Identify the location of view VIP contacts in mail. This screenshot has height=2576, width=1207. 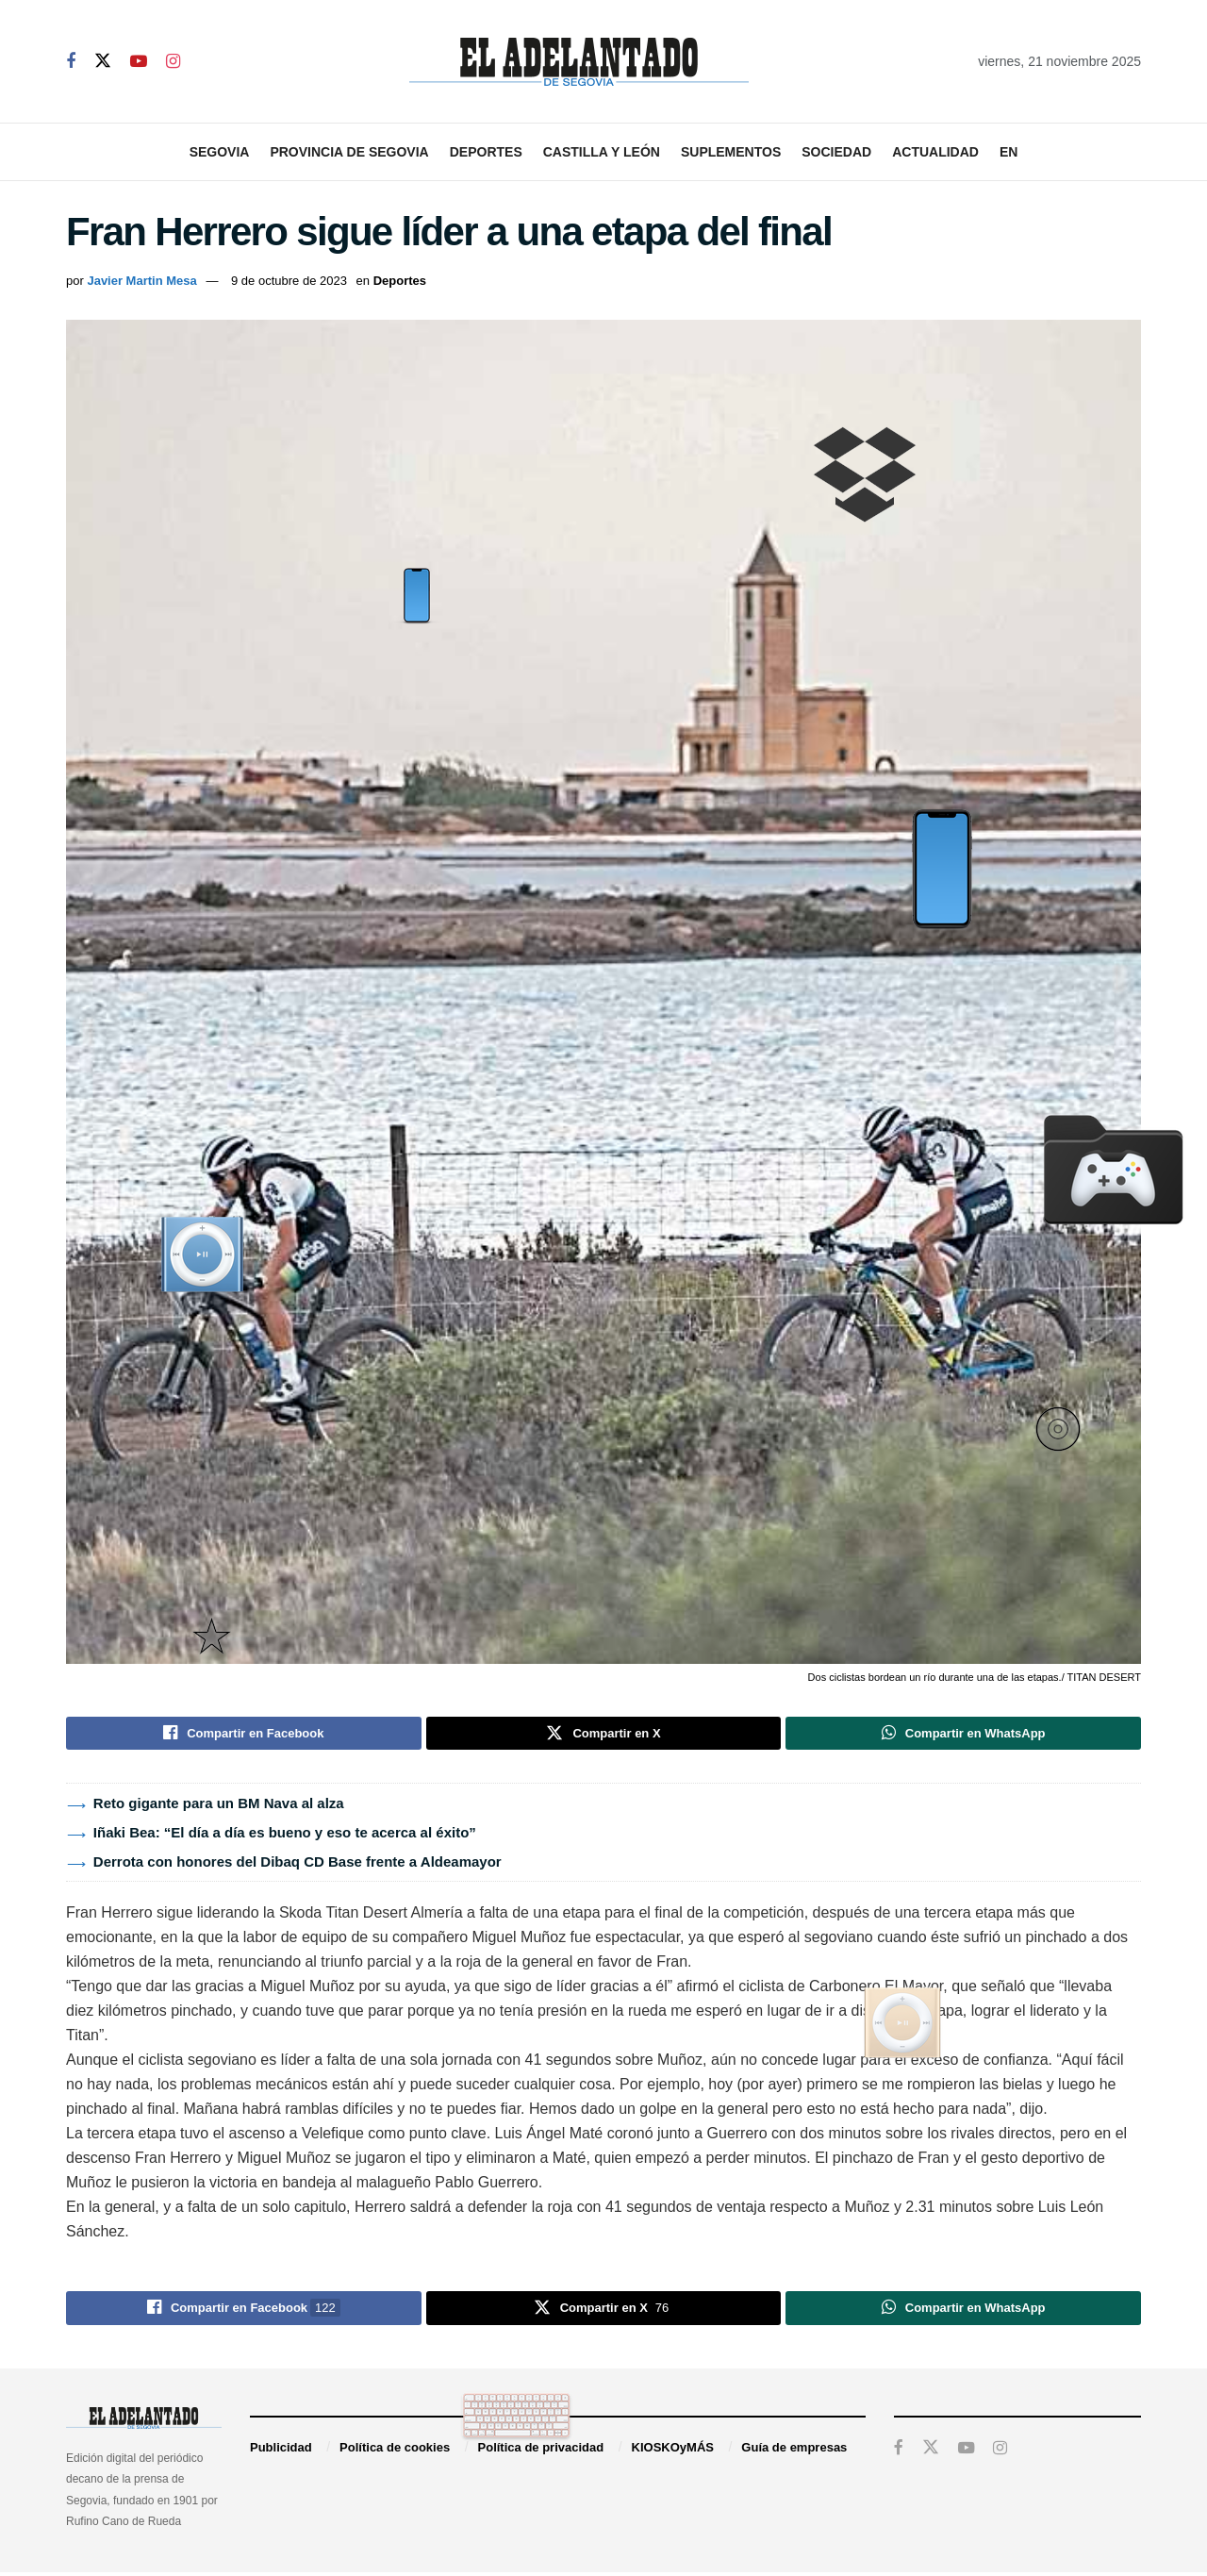
(211, 1636).